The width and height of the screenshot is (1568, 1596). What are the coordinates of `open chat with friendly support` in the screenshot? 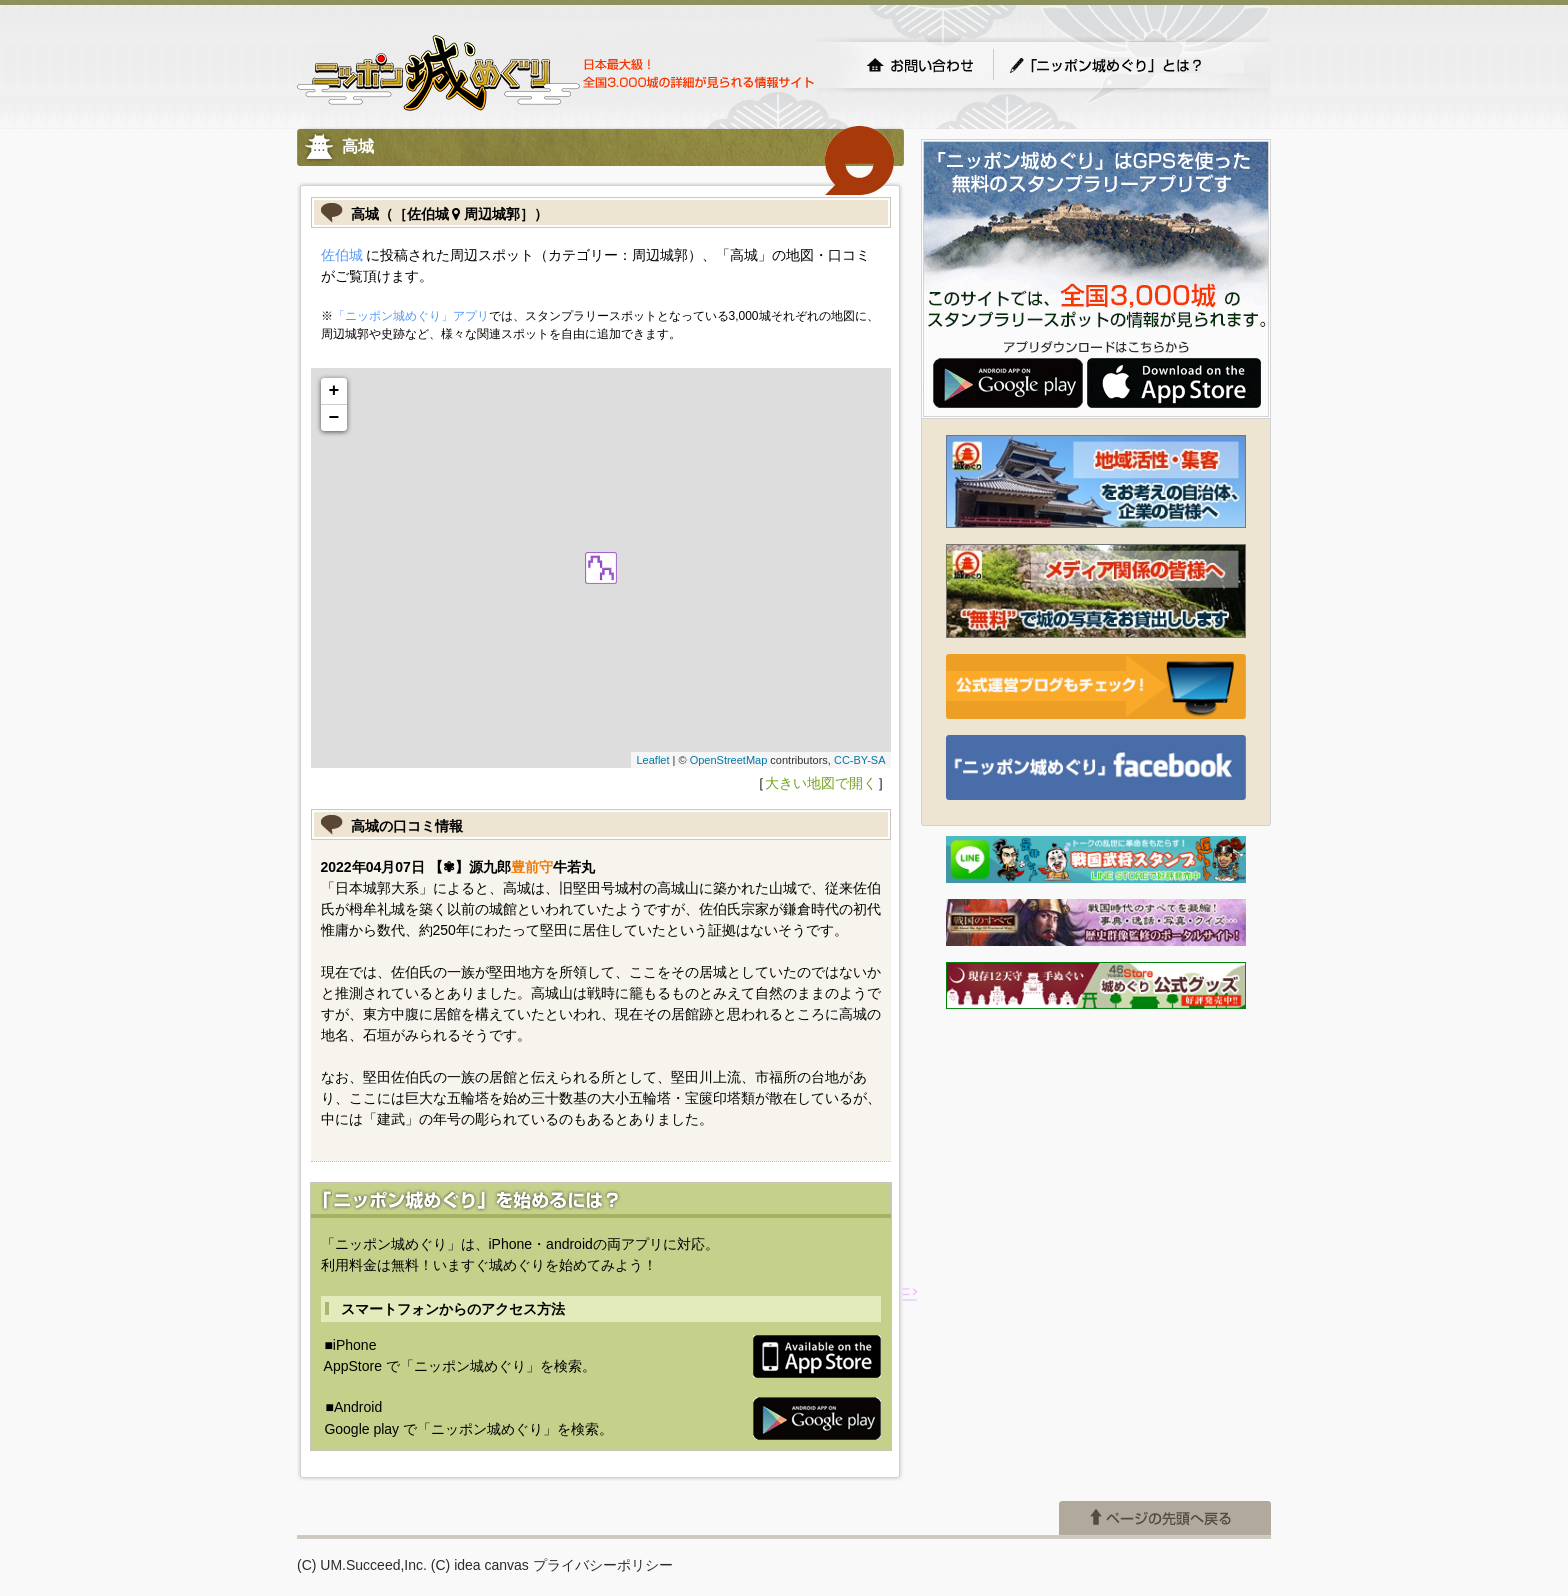 It's located at (859, 160).